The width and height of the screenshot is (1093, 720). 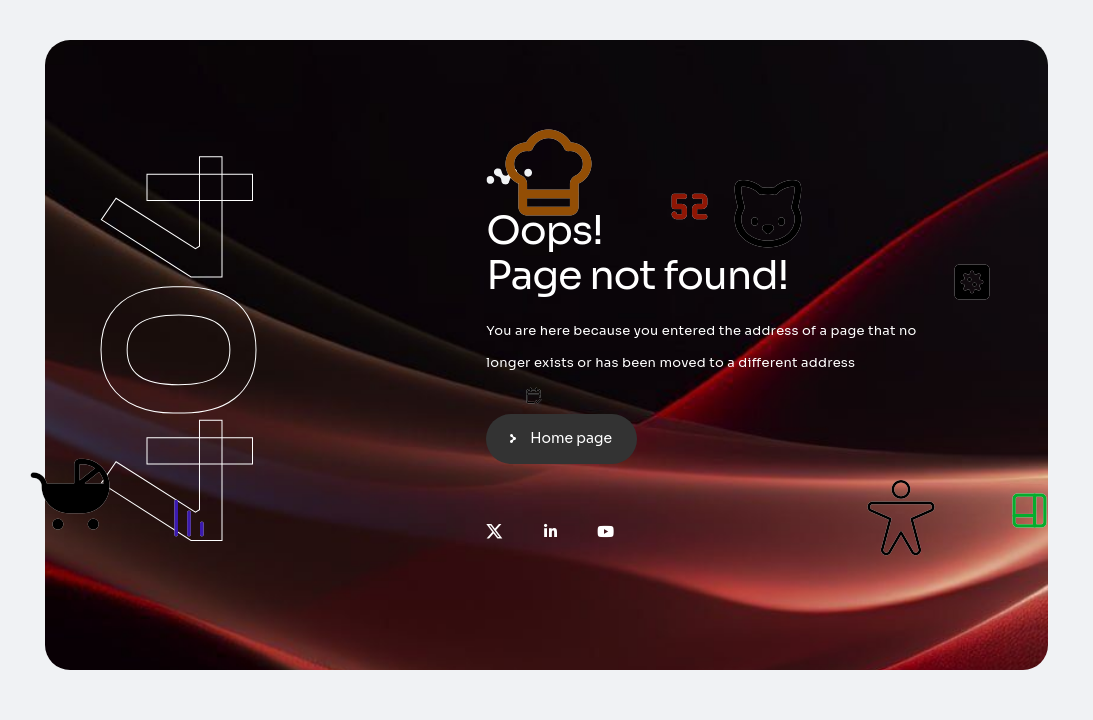 I want to click on browse recipes or cooking content, so click(x=548, y=172).